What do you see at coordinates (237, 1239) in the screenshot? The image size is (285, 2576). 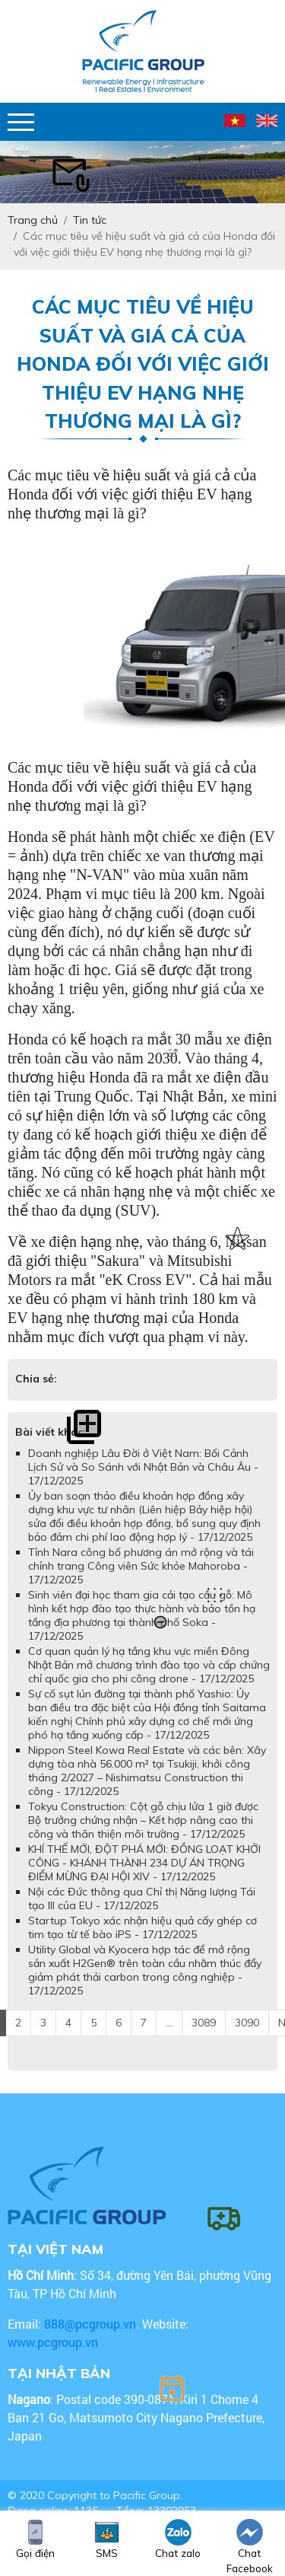 I see `indicates occult or mystical content` at bounding box center [237, 1239].